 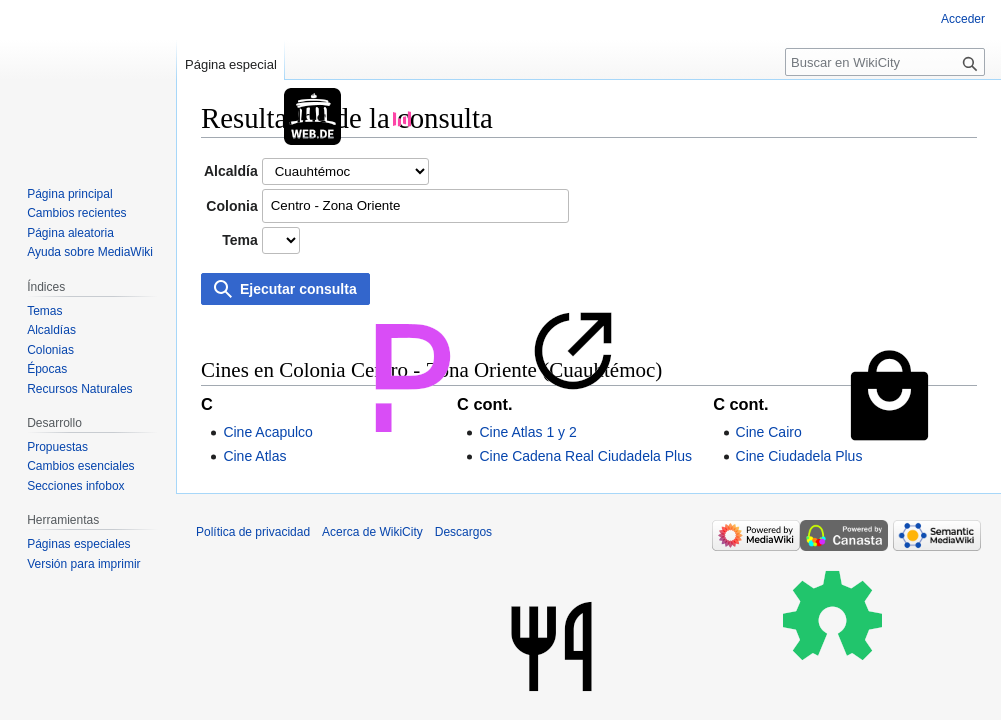 I want to click on find nearby restaurants, so click(x=551, y=646).